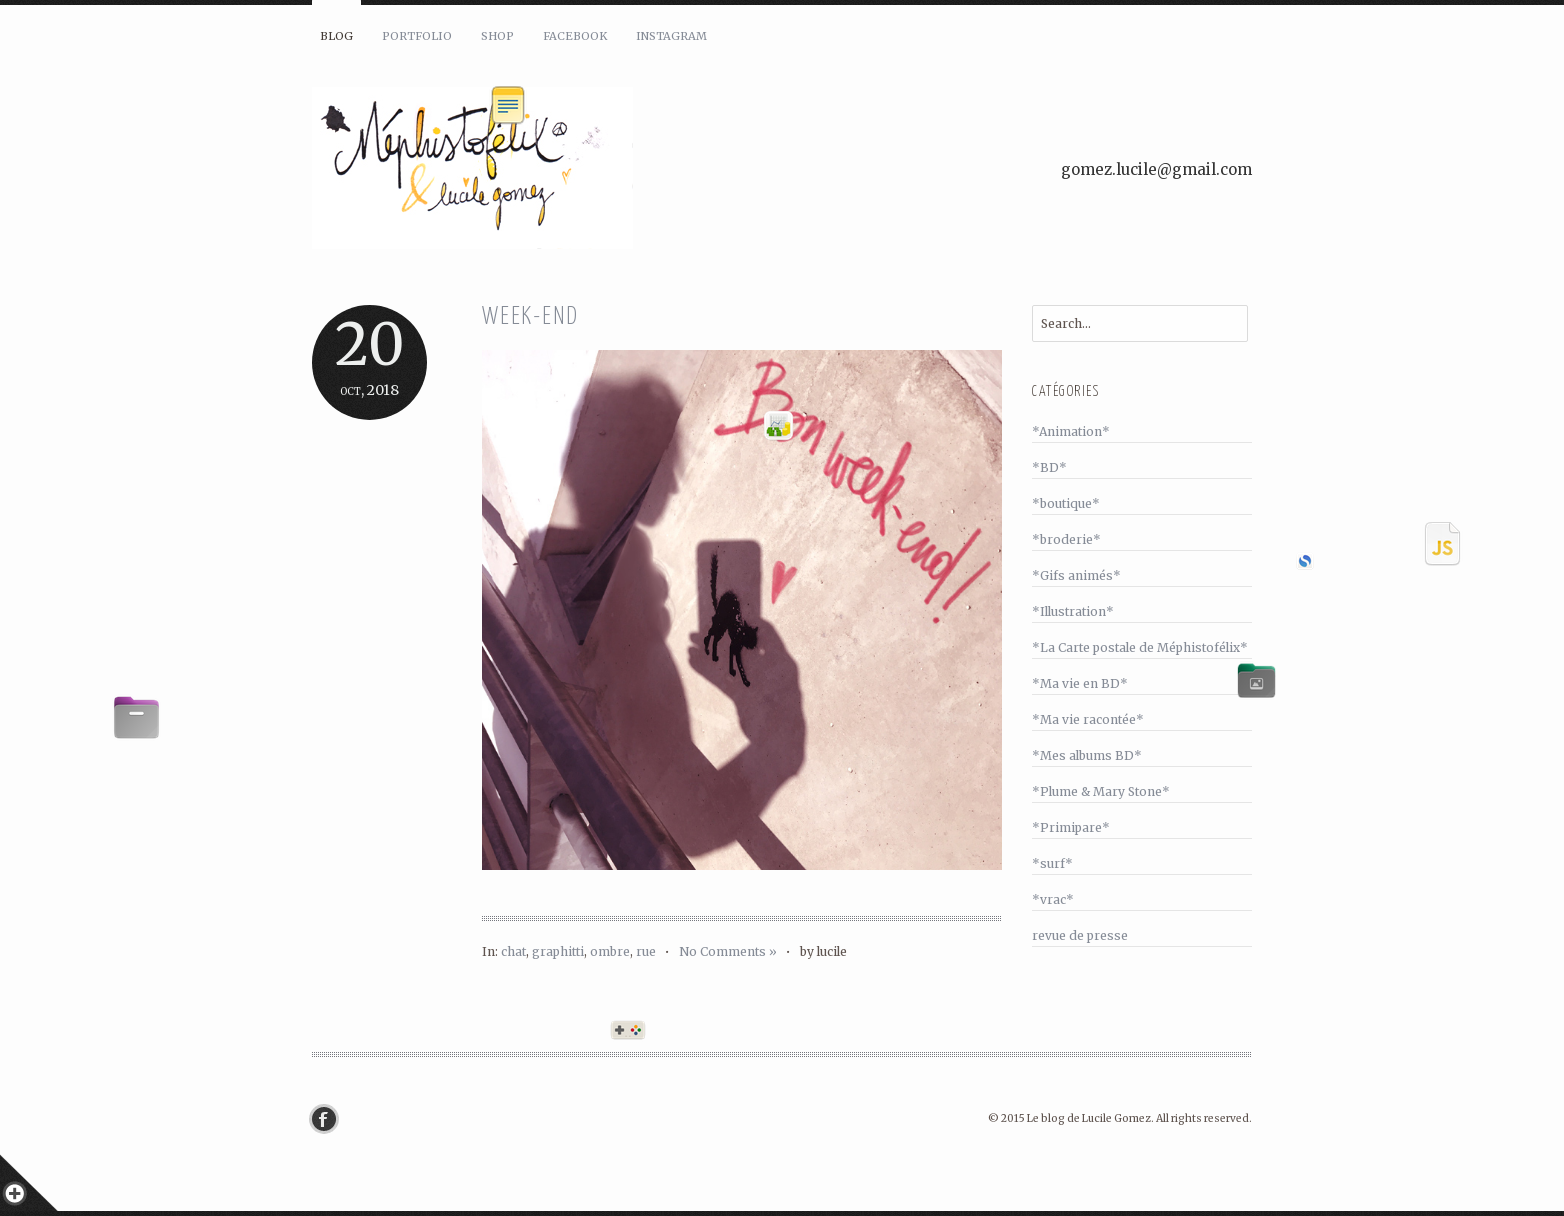 This screenshot has width=1564, height=1216. I want to click on open simplenote app, so click(1305, 561).